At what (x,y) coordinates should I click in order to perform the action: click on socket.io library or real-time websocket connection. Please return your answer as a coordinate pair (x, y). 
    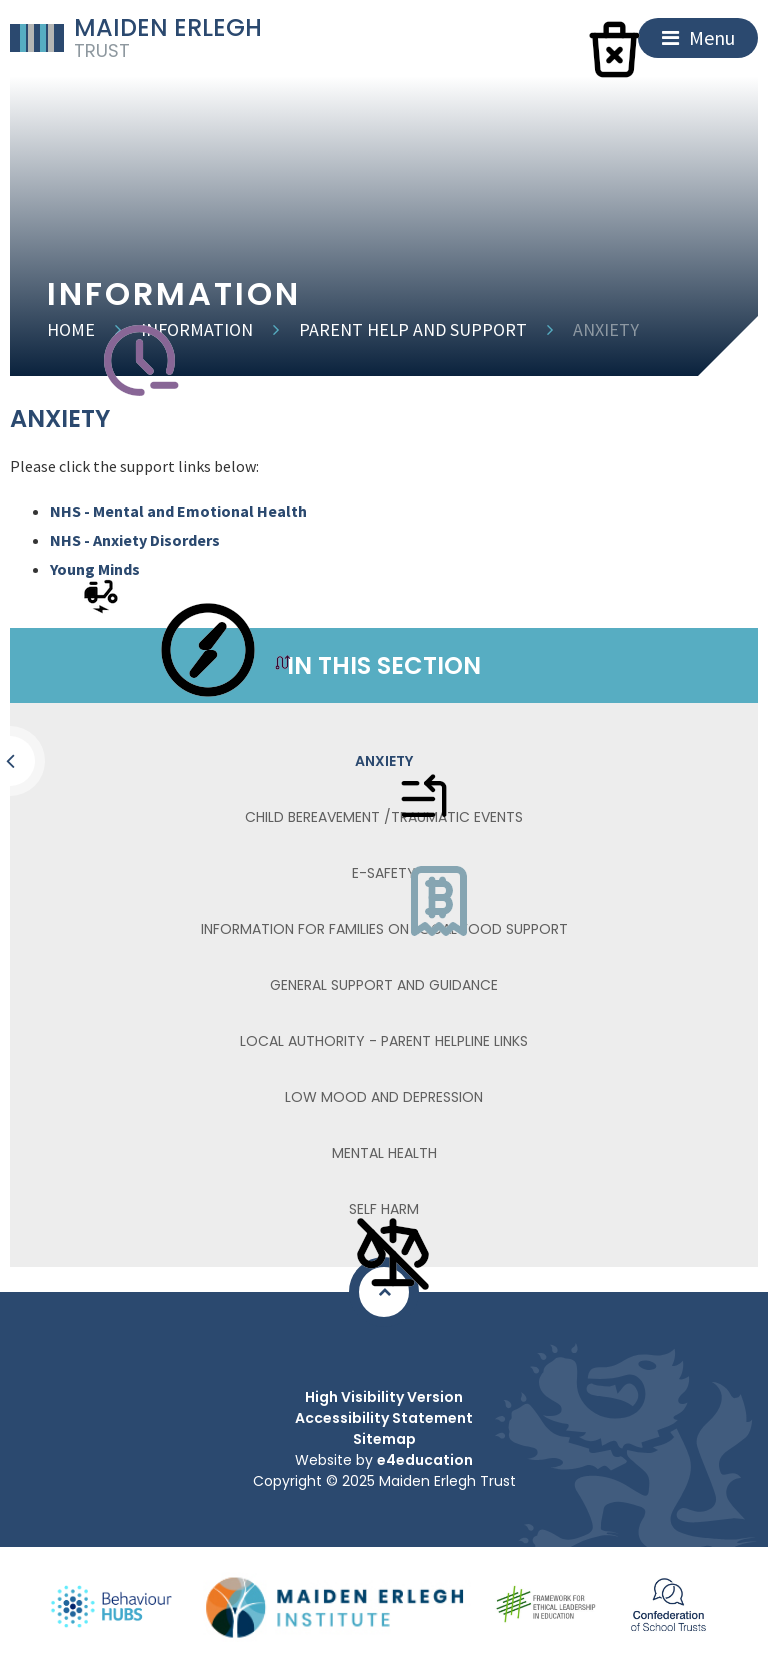
    Looking at the image, I should click on (208, 650).